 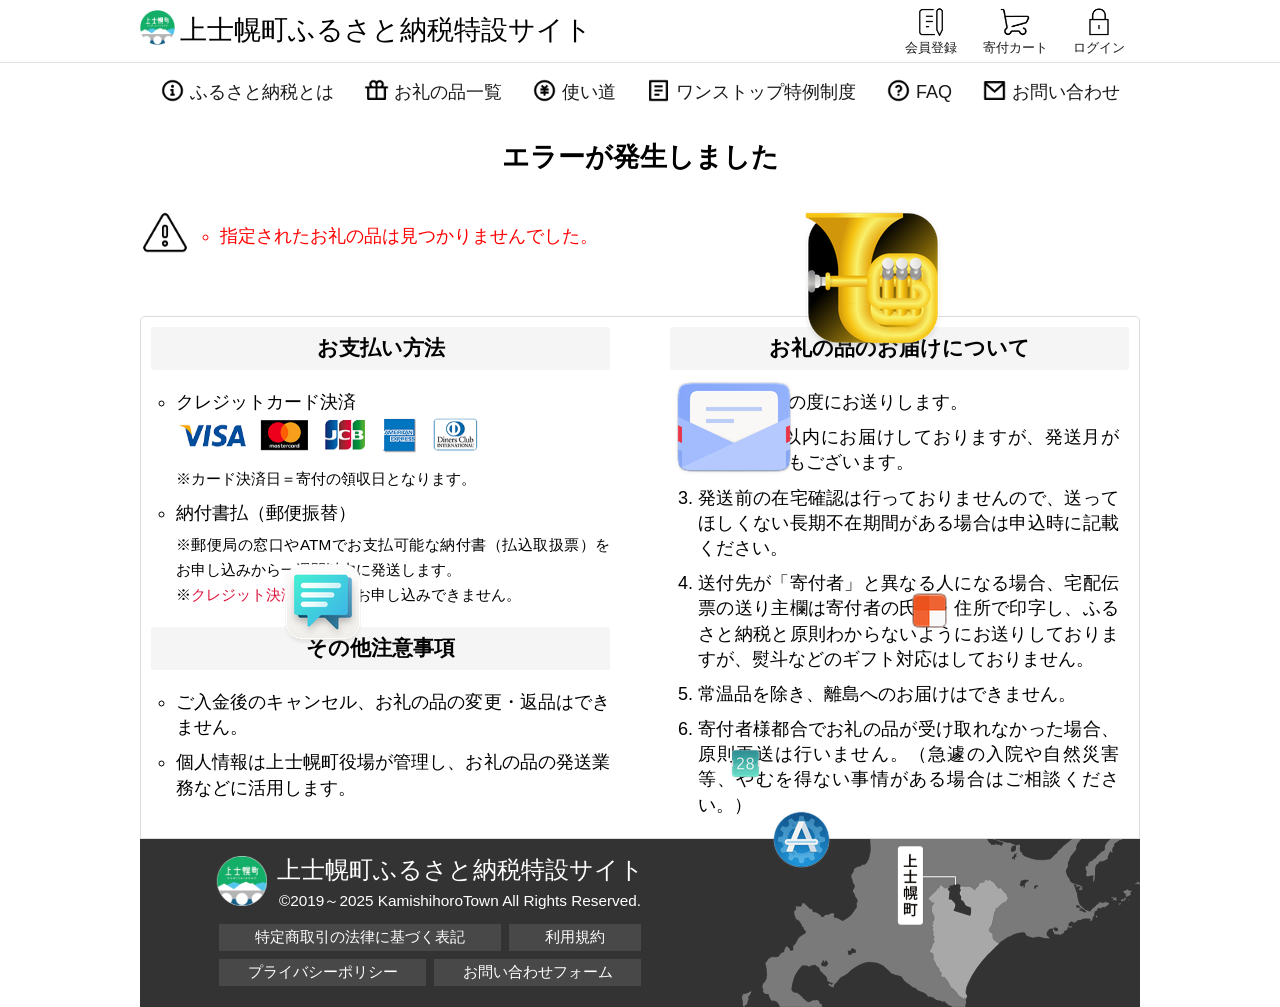 I want to click on open the calendar app, so click(x=745, y=763).